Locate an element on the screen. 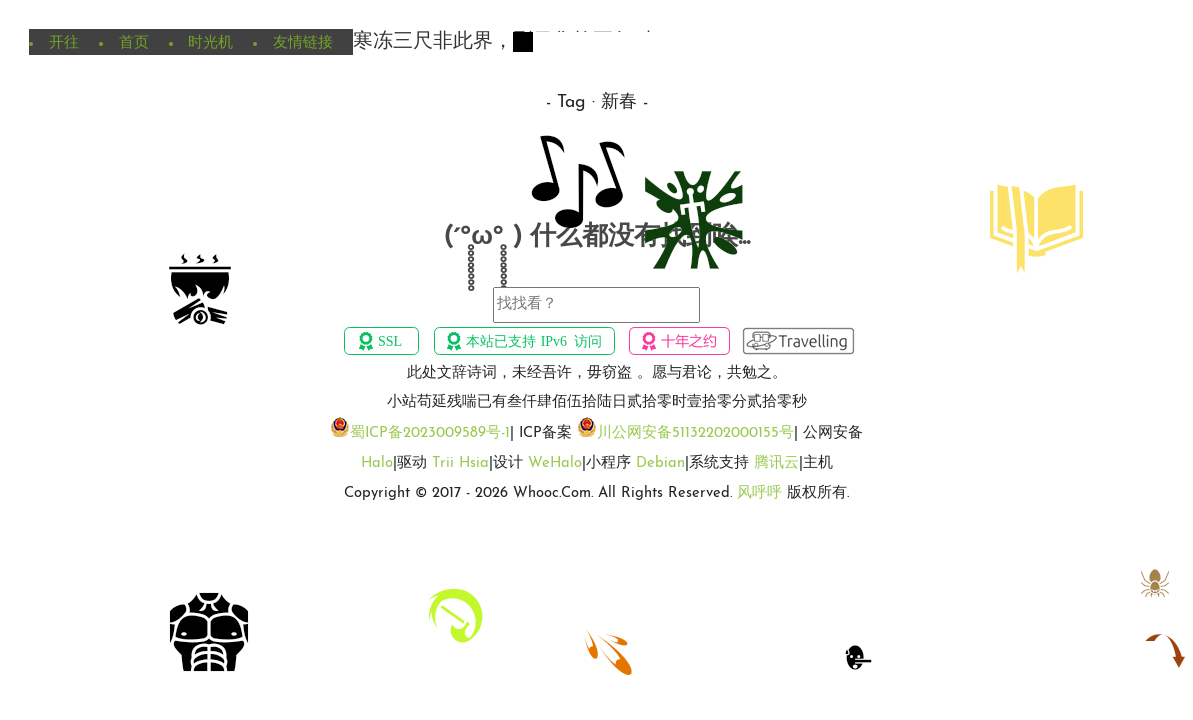  save current page as a bookmark is located at coordinates (1036, 226).